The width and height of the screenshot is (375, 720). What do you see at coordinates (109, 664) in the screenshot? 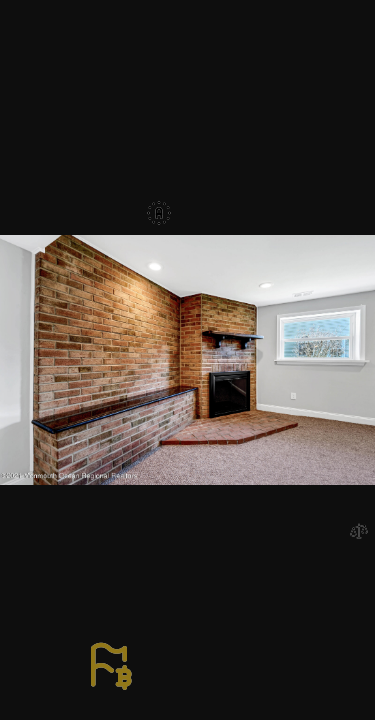
I see `flag or mark a bitcoin transaction` at bounding box center [109, 664].